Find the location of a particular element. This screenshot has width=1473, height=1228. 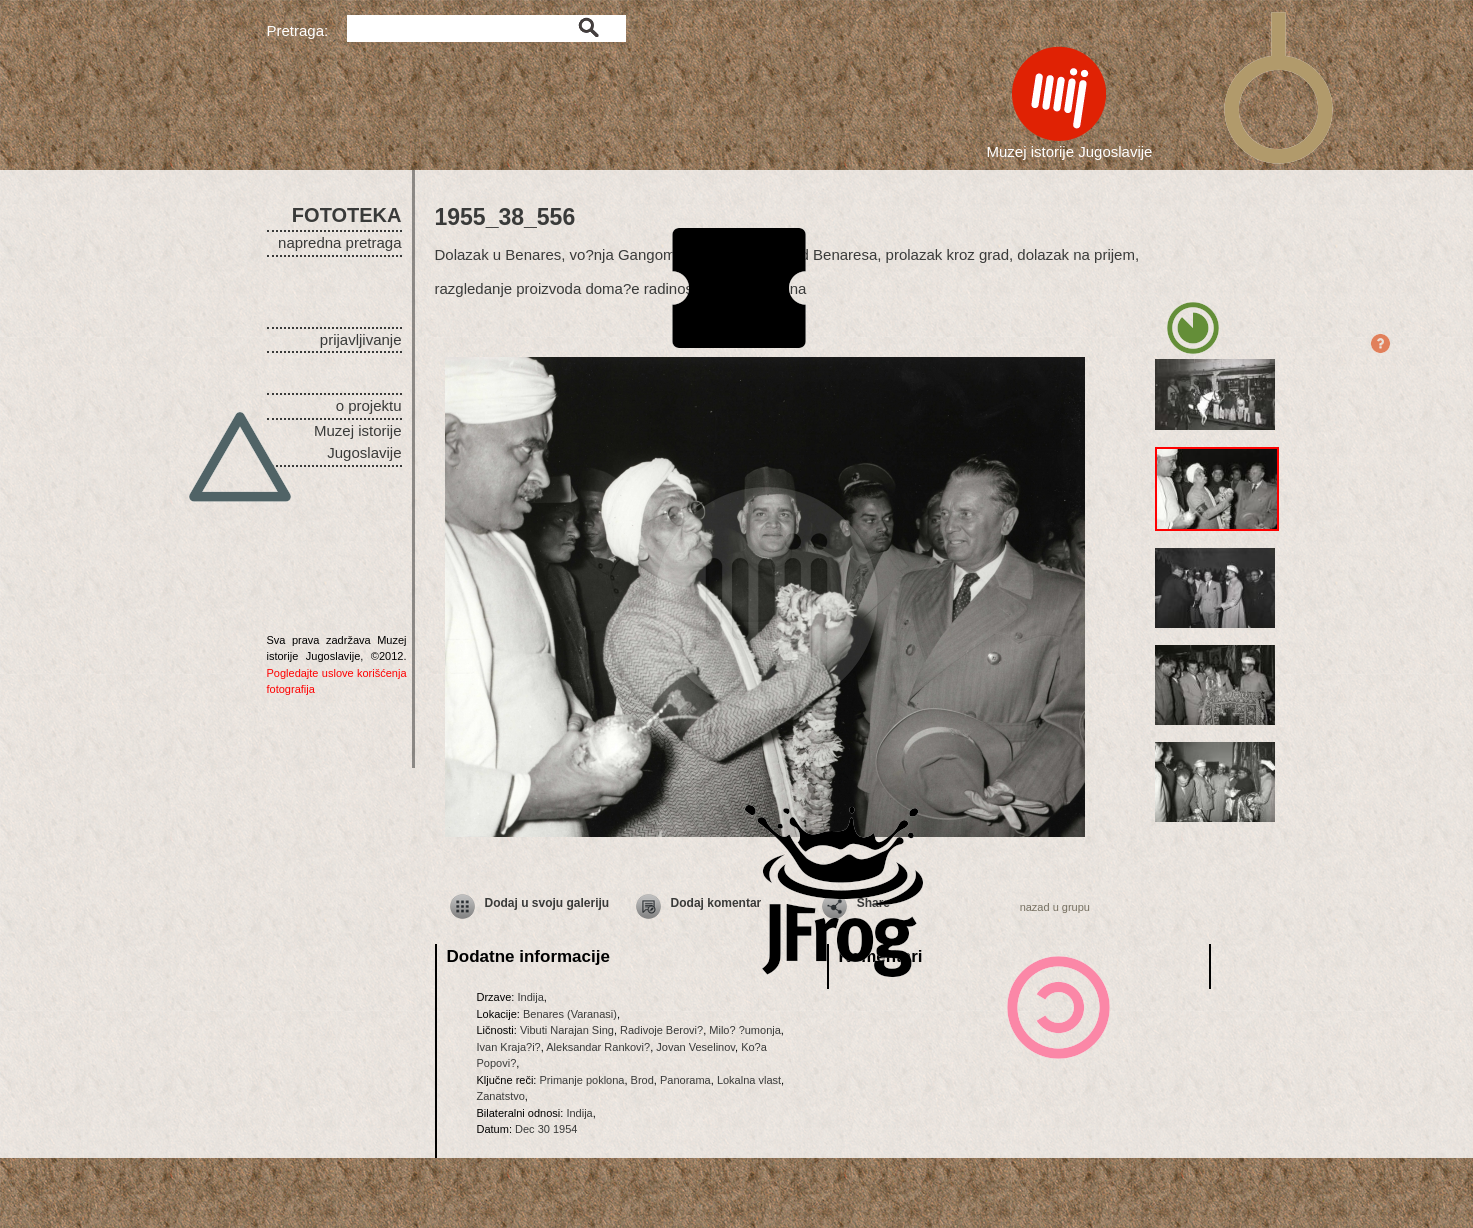

navigate to JFrog DevOps platform is located at coordinates (834, 891).